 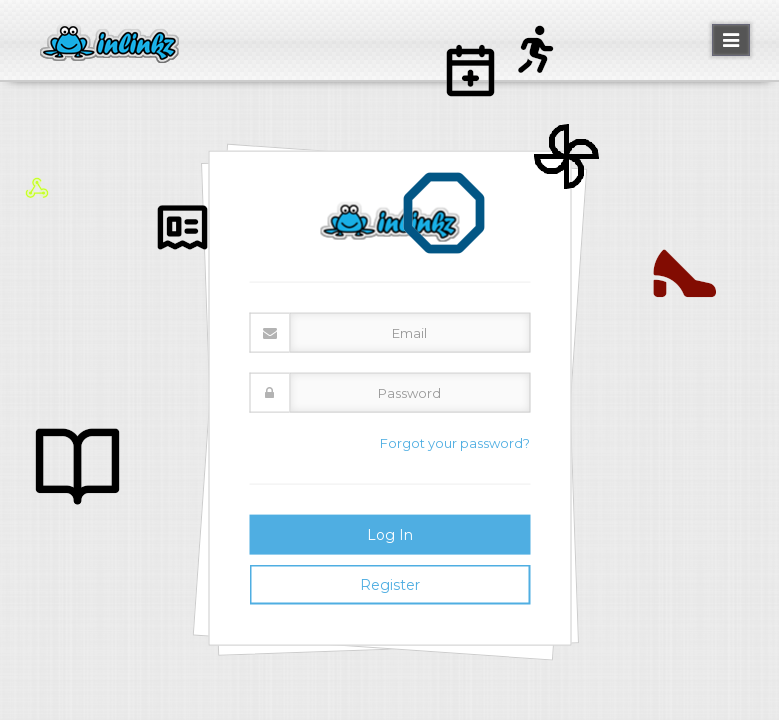 What do you see at coordinates (537, 50) in the screenshot?
I see `start a run or workout session` at bounding box center [537, 50].